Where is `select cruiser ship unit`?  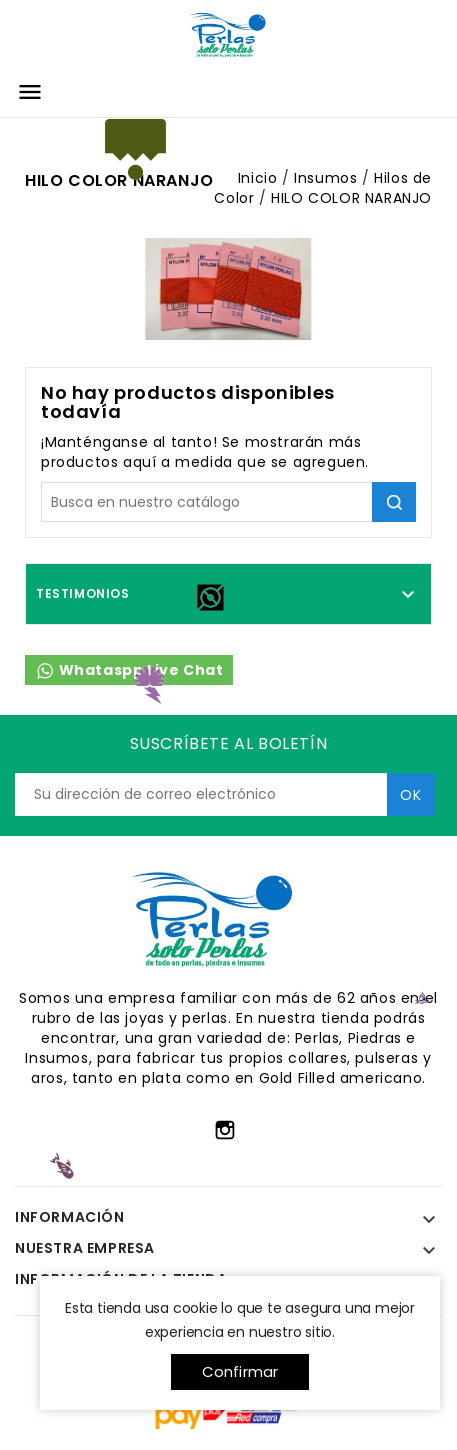
select cruiser ship unit is located at coordinates (422, 997).